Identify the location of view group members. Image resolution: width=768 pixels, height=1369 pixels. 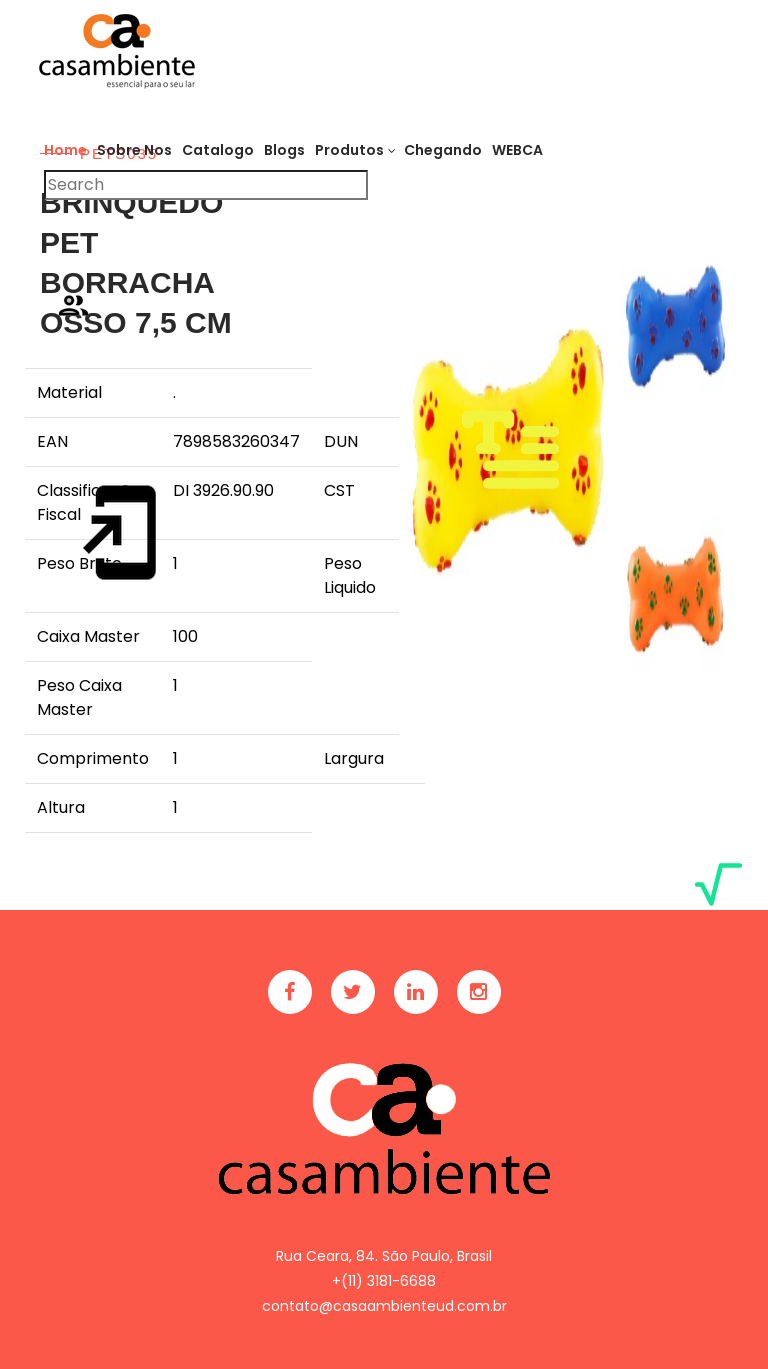
(73, 305).